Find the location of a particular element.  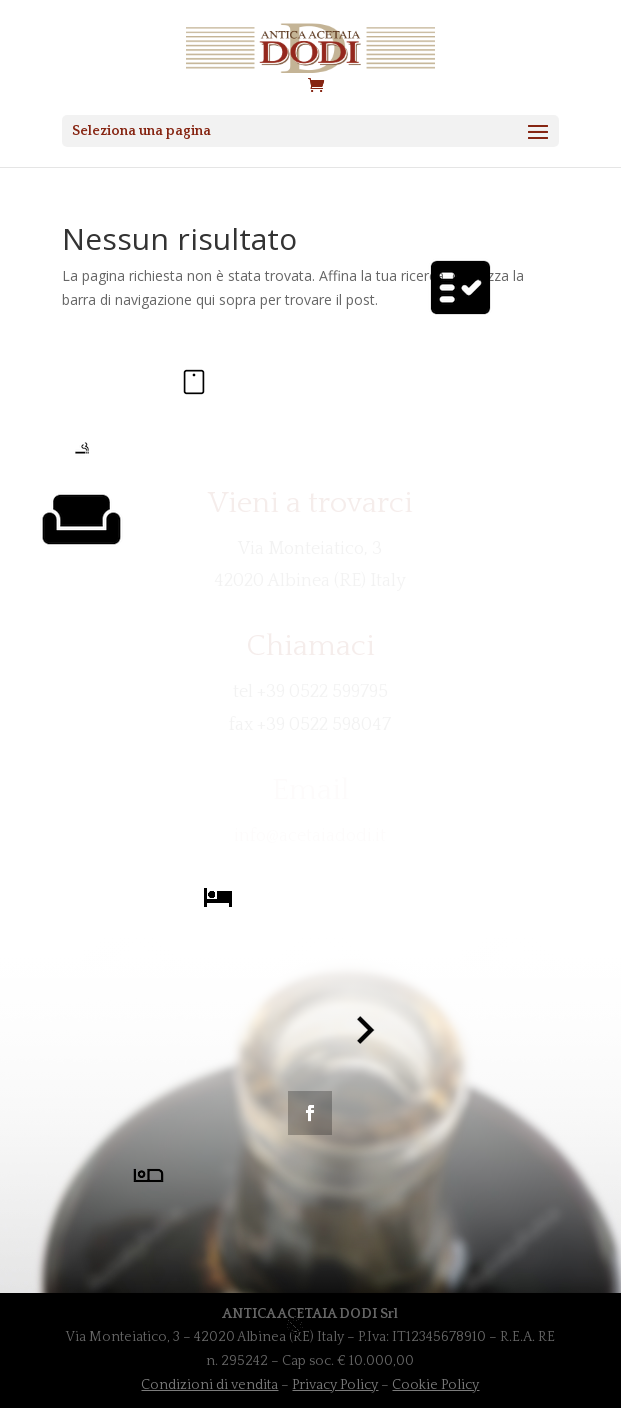

verify checklist items is located at coordinates (460, 287).